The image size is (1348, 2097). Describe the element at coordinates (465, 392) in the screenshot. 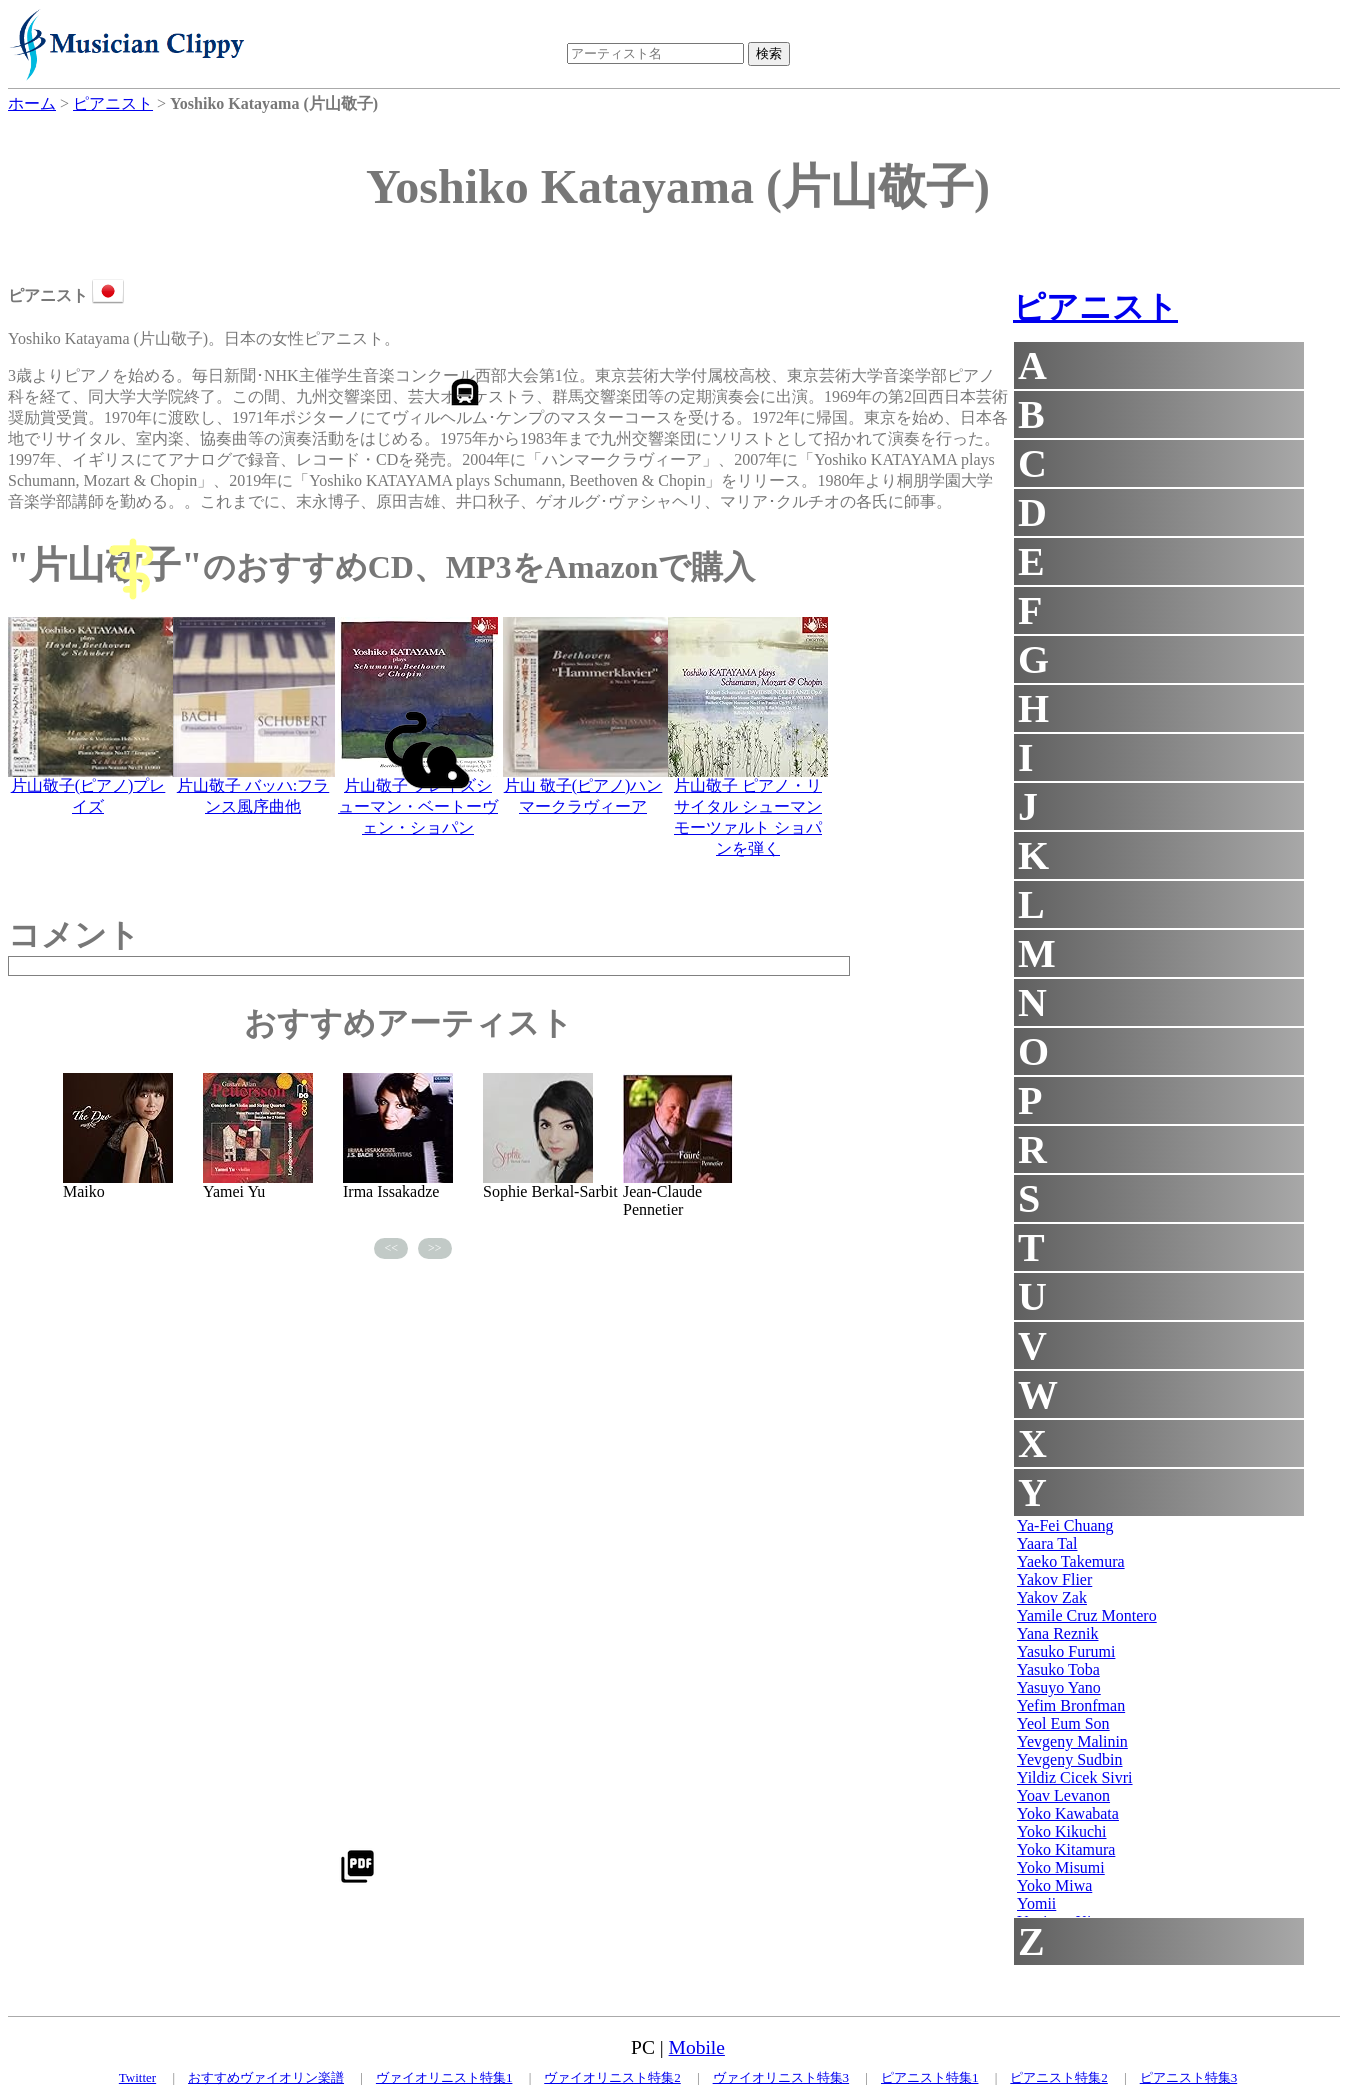

I see `view subway or metro transit options` at that location.